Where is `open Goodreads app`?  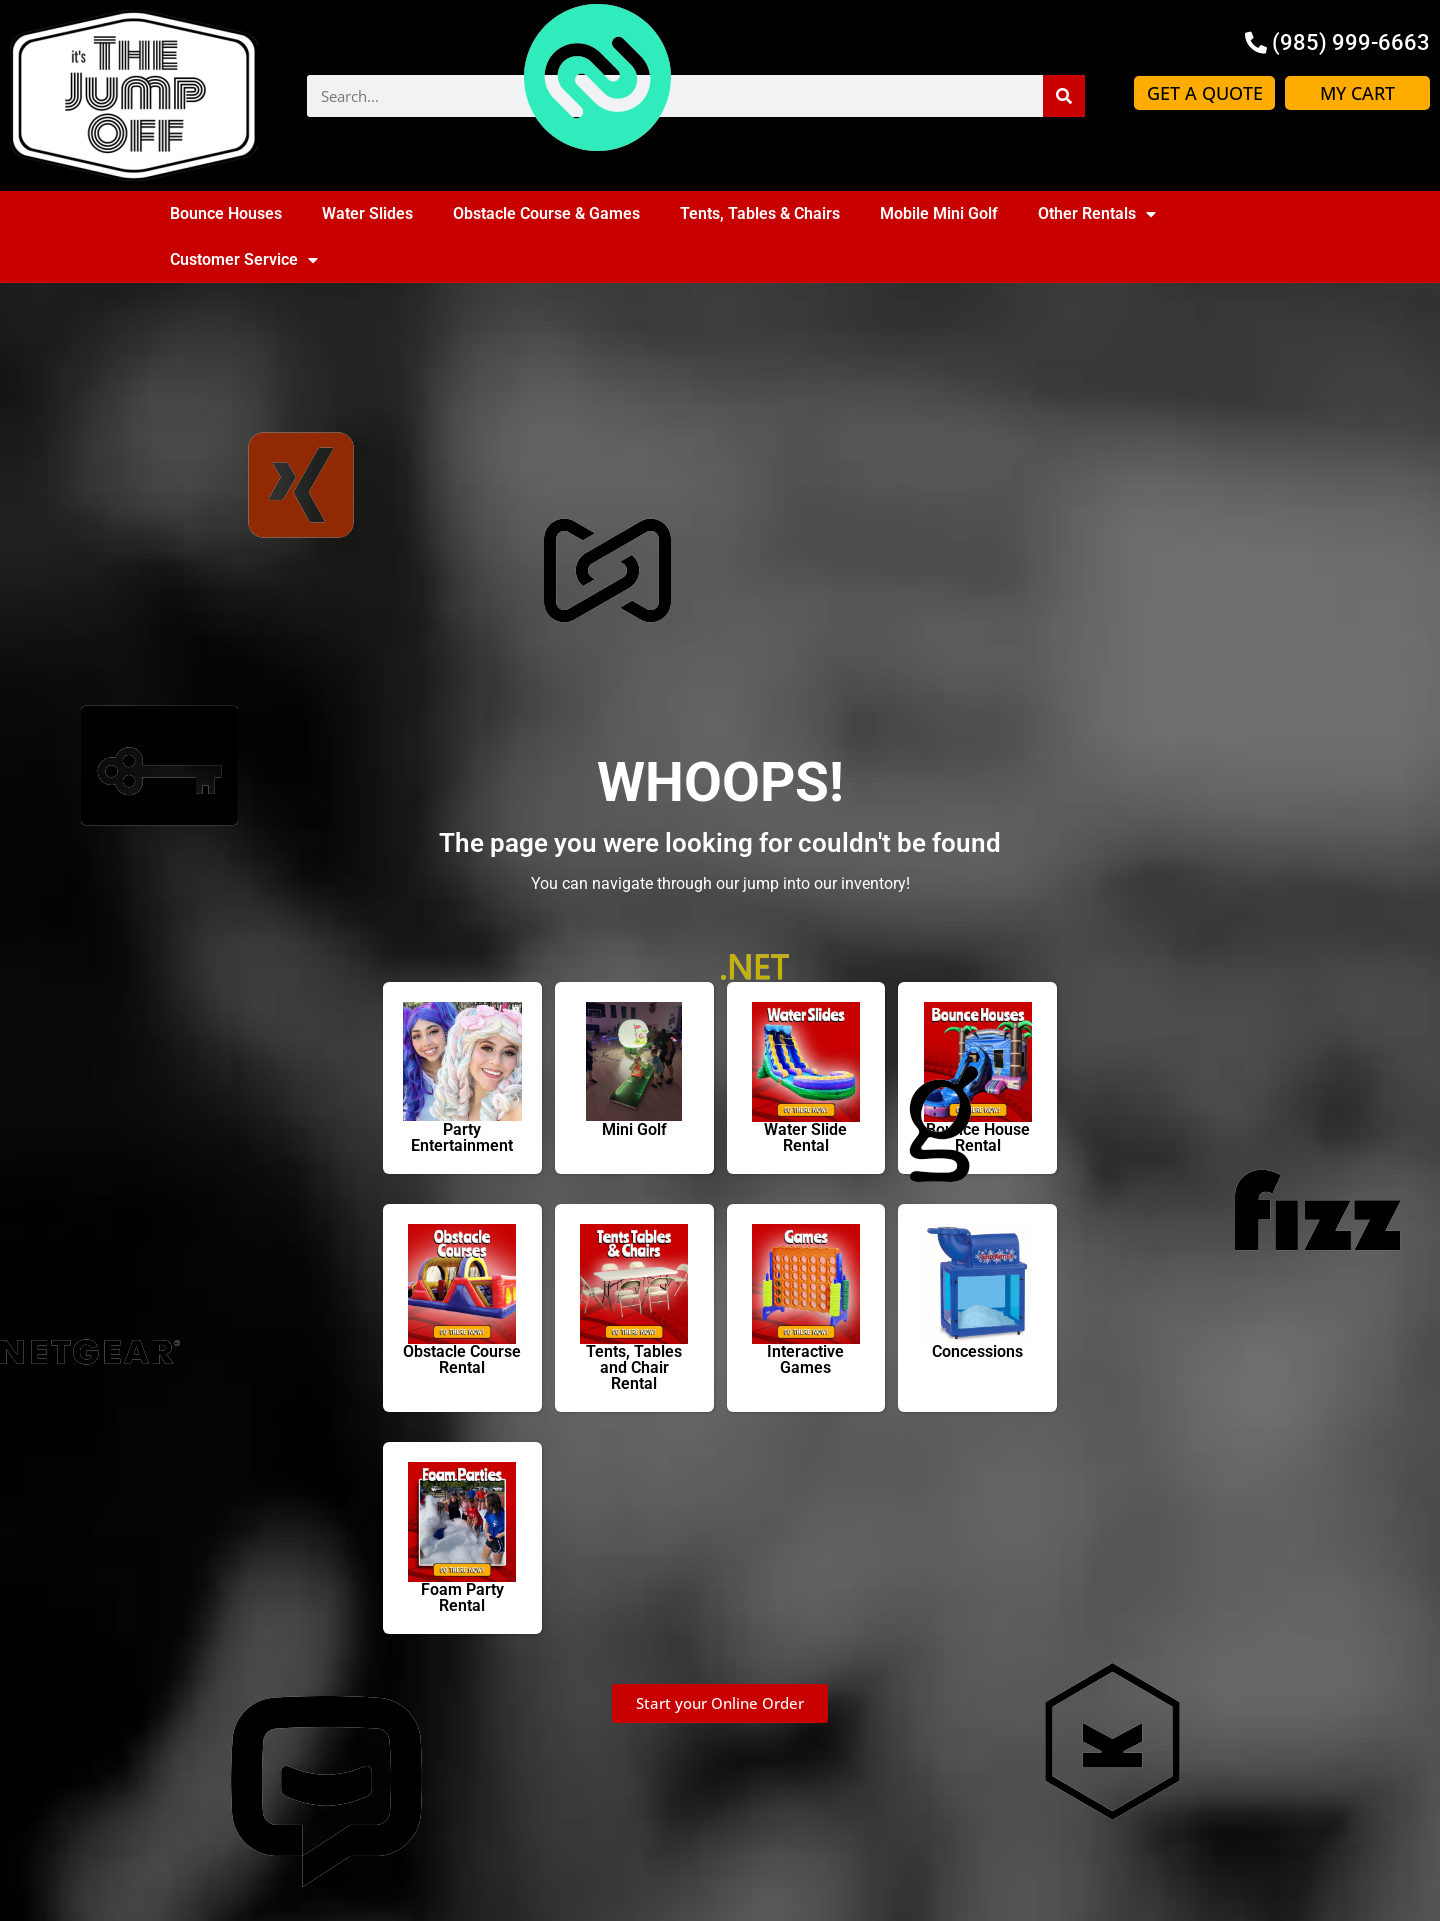
open Goodreads app is located at coordinates (944, 1124).